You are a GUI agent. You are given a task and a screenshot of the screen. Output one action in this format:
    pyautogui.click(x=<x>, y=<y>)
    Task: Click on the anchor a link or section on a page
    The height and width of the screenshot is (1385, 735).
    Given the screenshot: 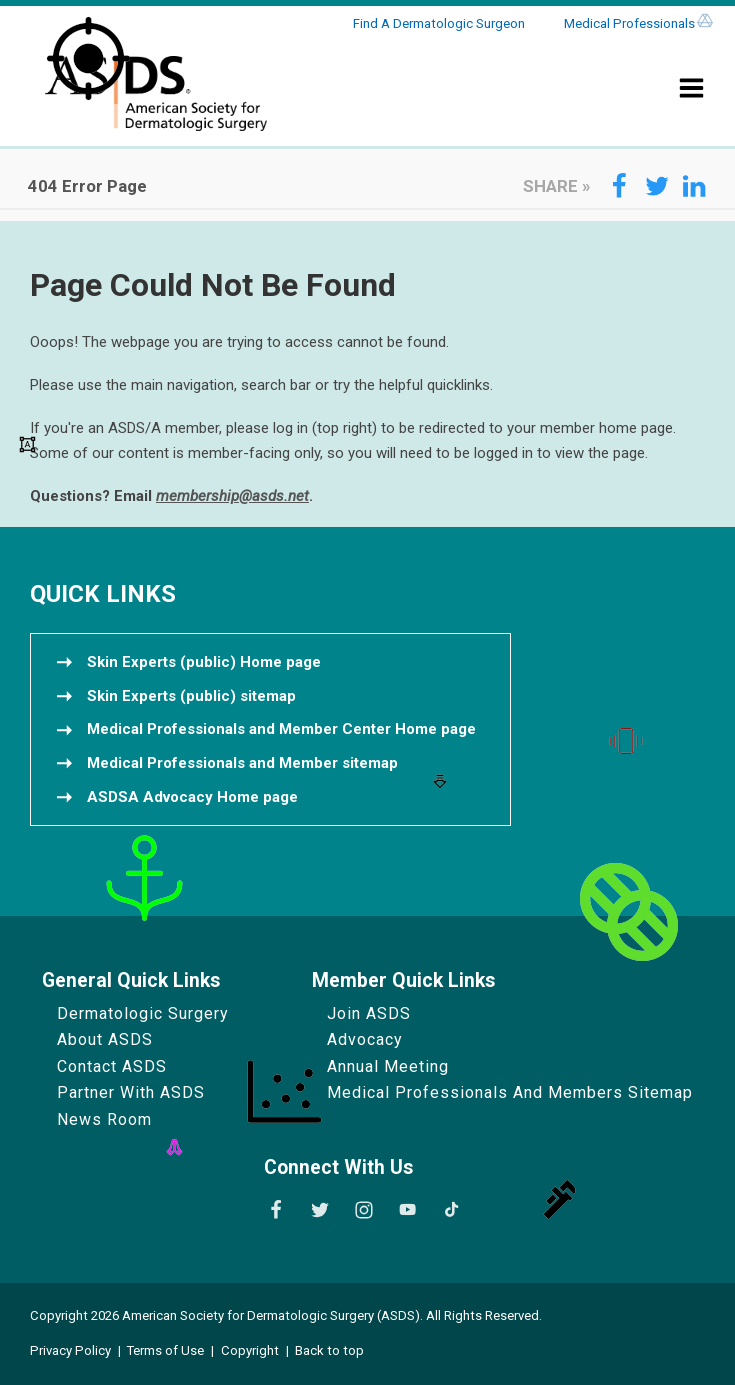 What is the action you would take?
    pyautogui.click(x=144, y=876)
    